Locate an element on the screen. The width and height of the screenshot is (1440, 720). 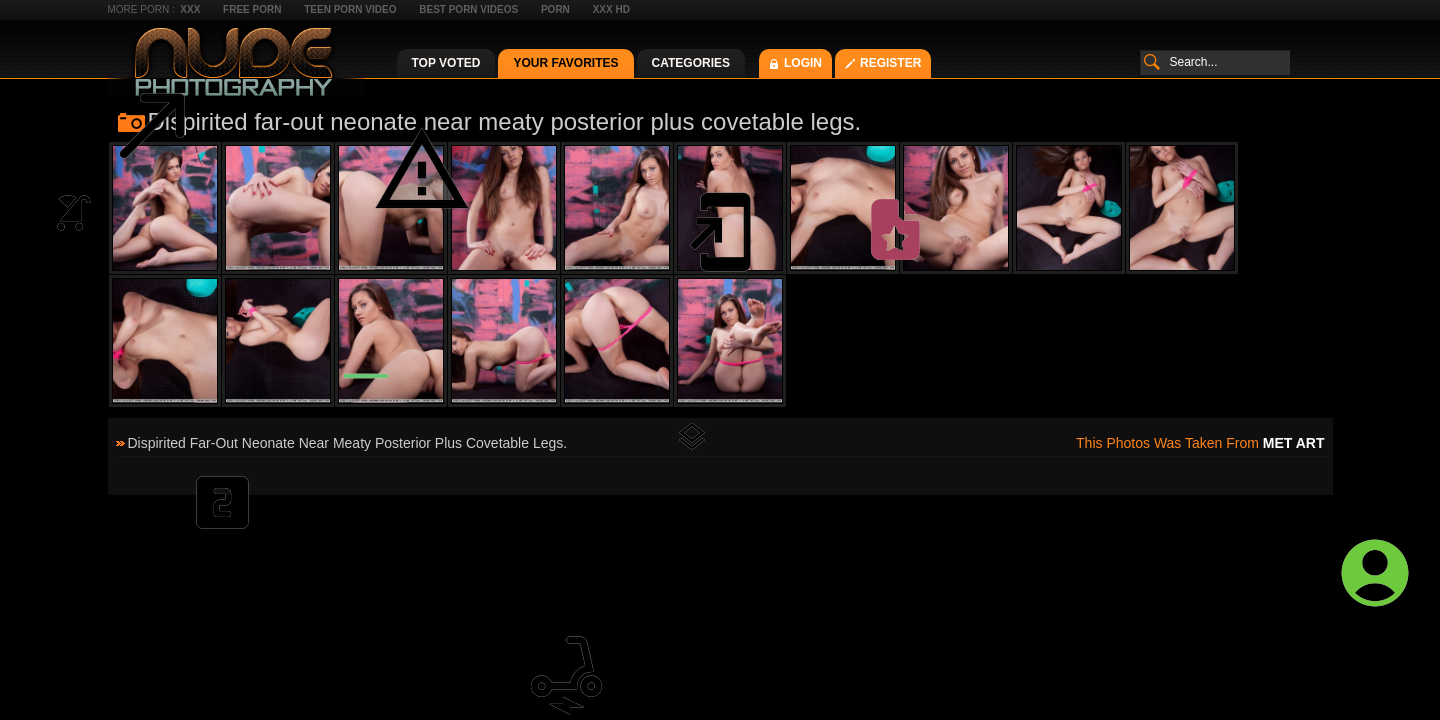
select image filter or look number two is located at coordinates (222, 502).